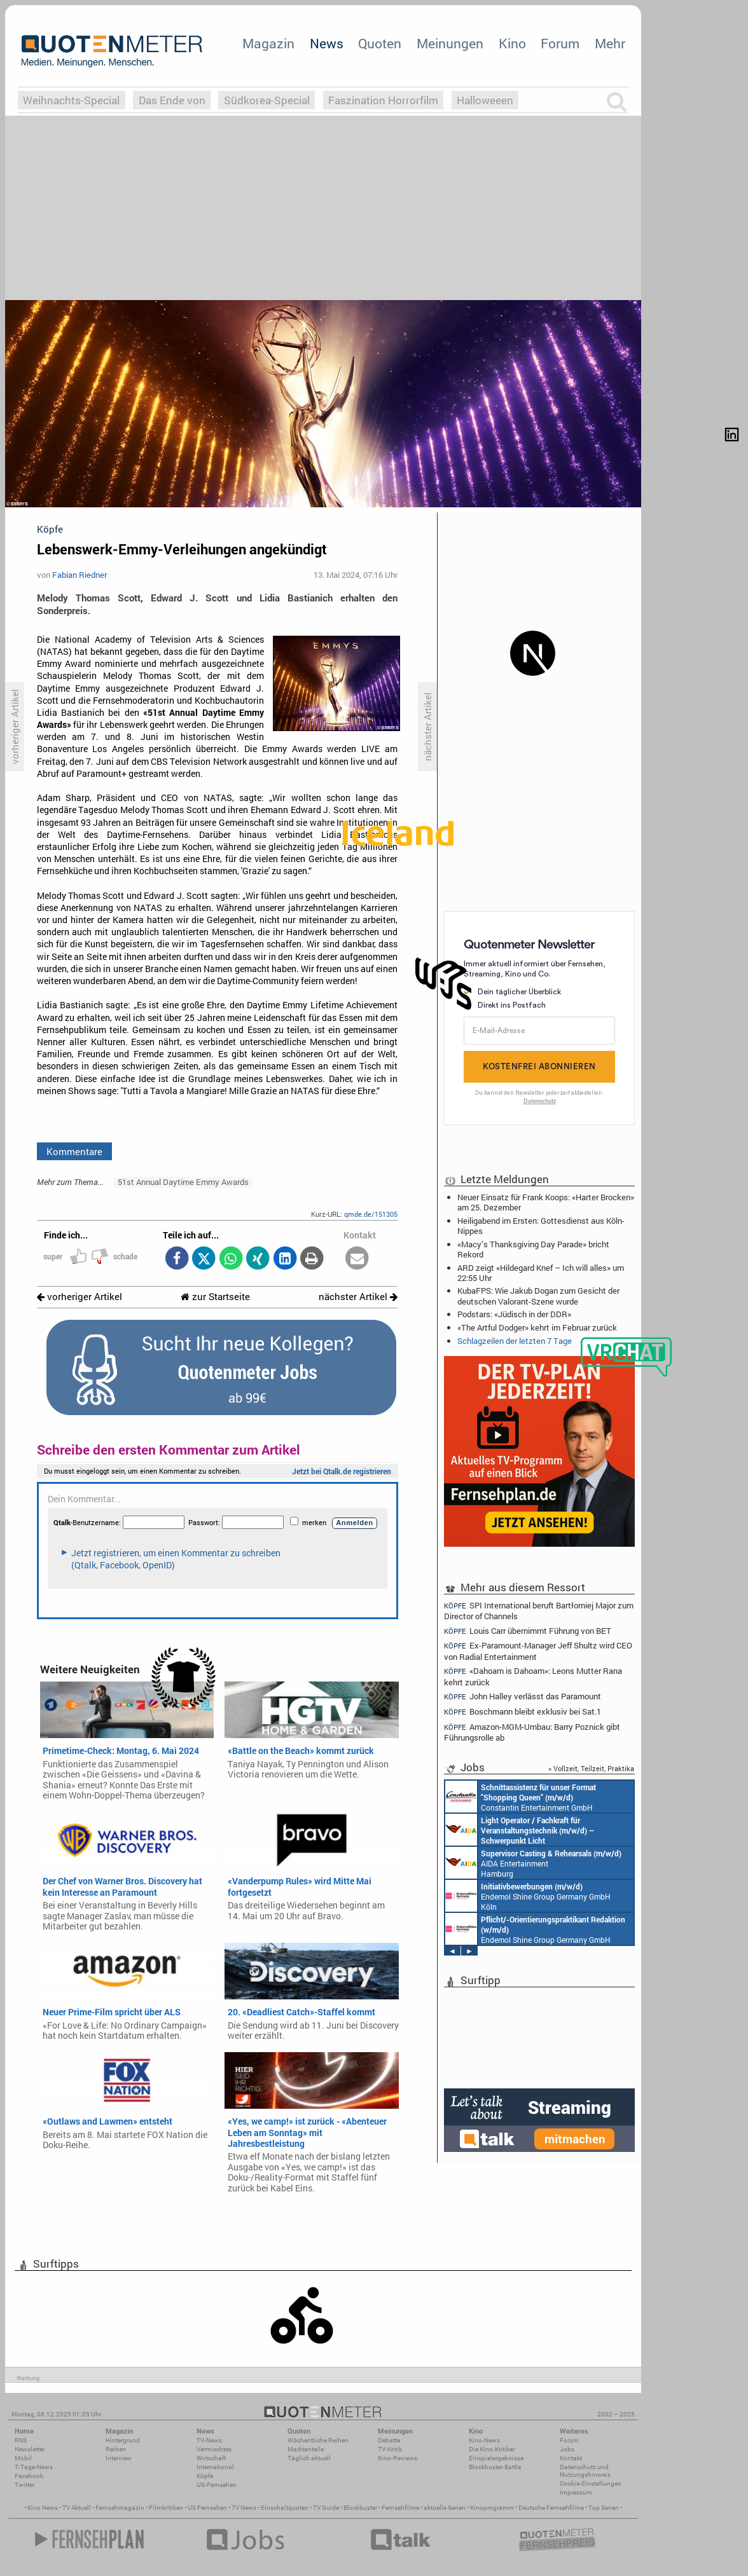  What do you see at coordinates (626, 1357) in the screenshot?
I see `open the VRChat app` at bounding box center [626, 1357].